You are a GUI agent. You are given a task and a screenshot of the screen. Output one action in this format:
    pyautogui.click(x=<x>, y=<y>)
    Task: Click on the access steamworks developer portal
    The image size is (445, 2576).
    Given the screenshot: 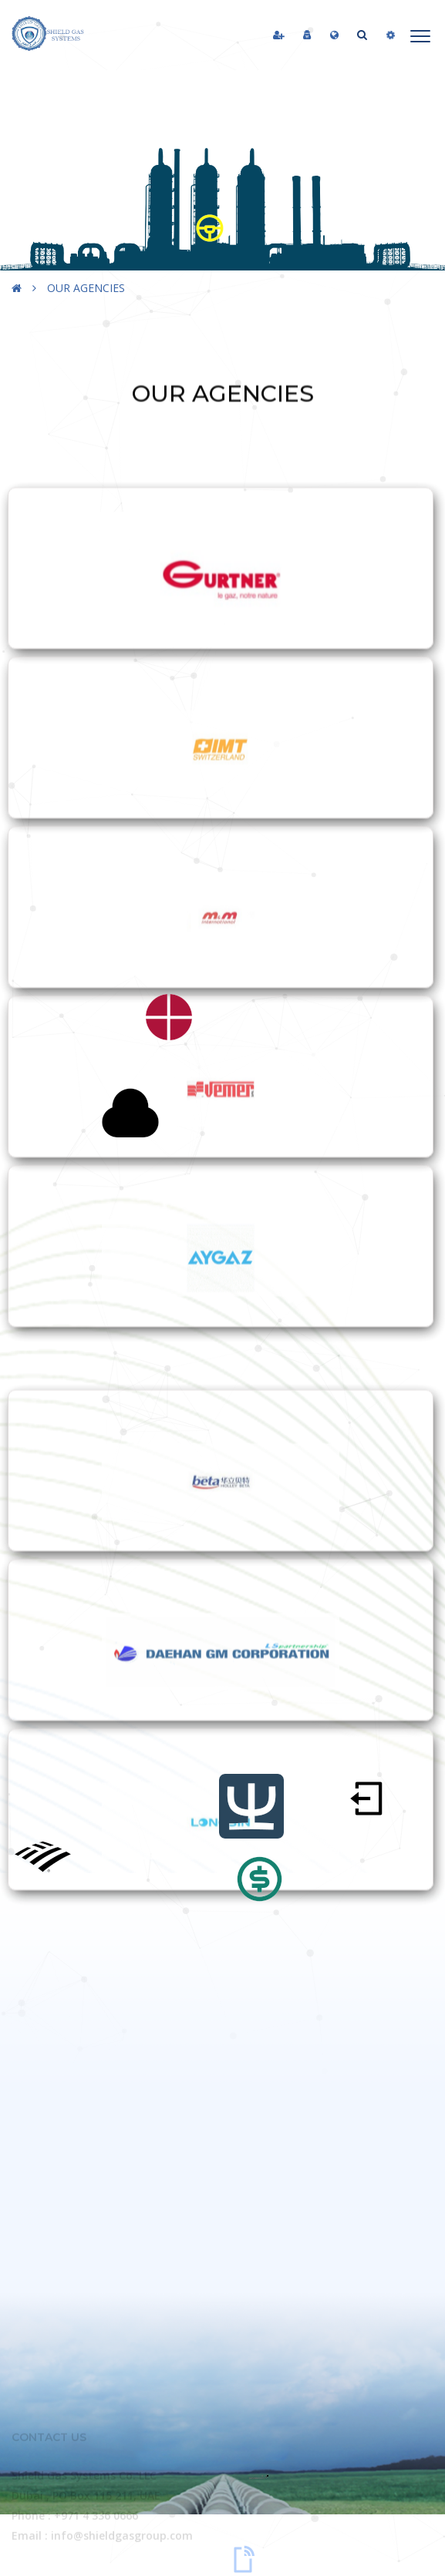 What is the action you would take?
    pyautogui.click(x=258, y=2477)
    